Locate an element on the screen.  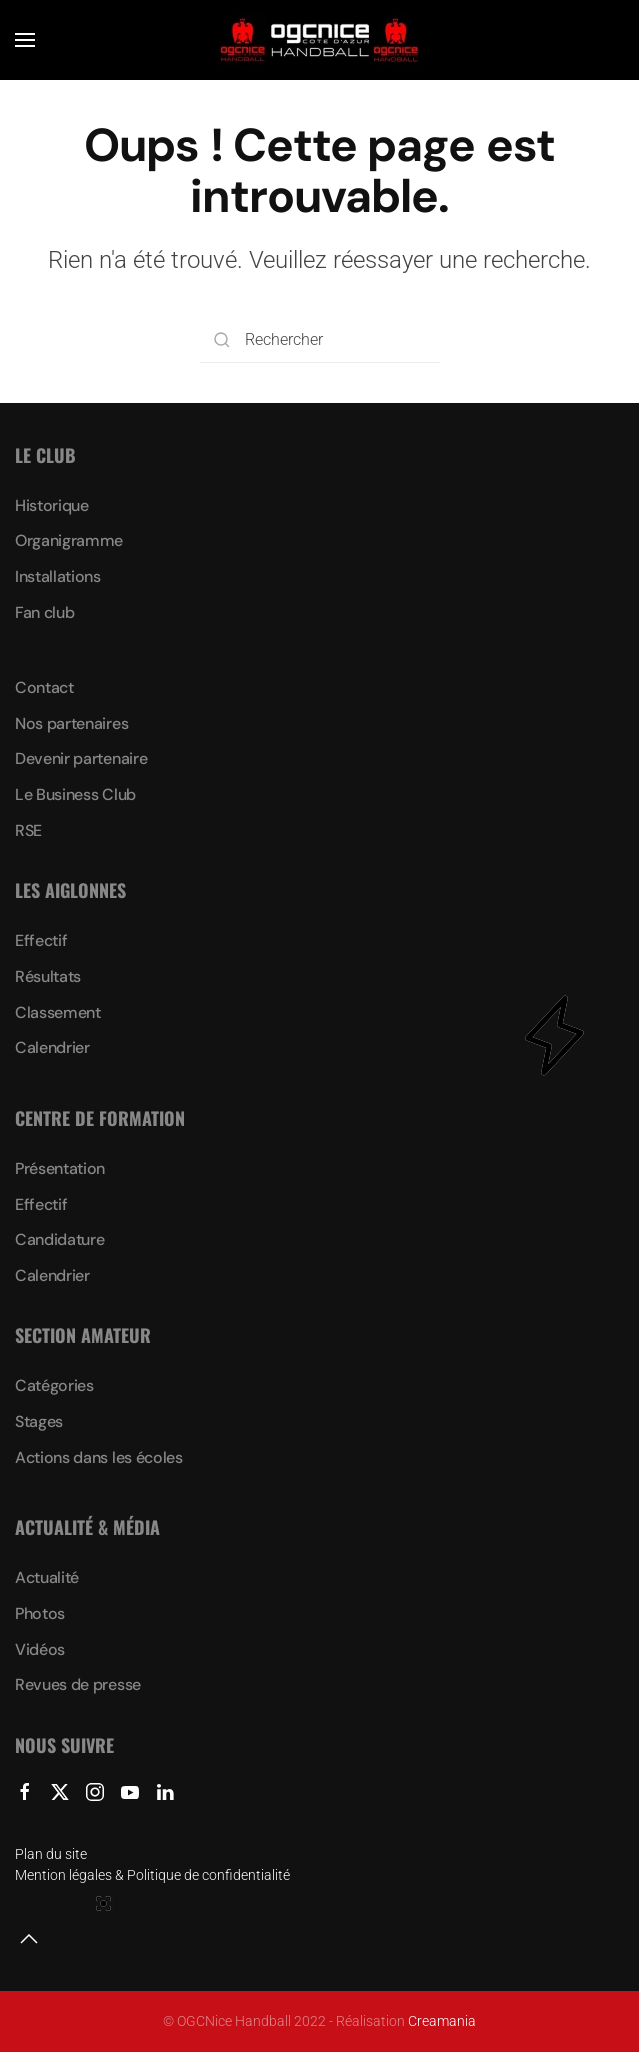
indicates fast or instant action is located at coordinates (554, 1035).